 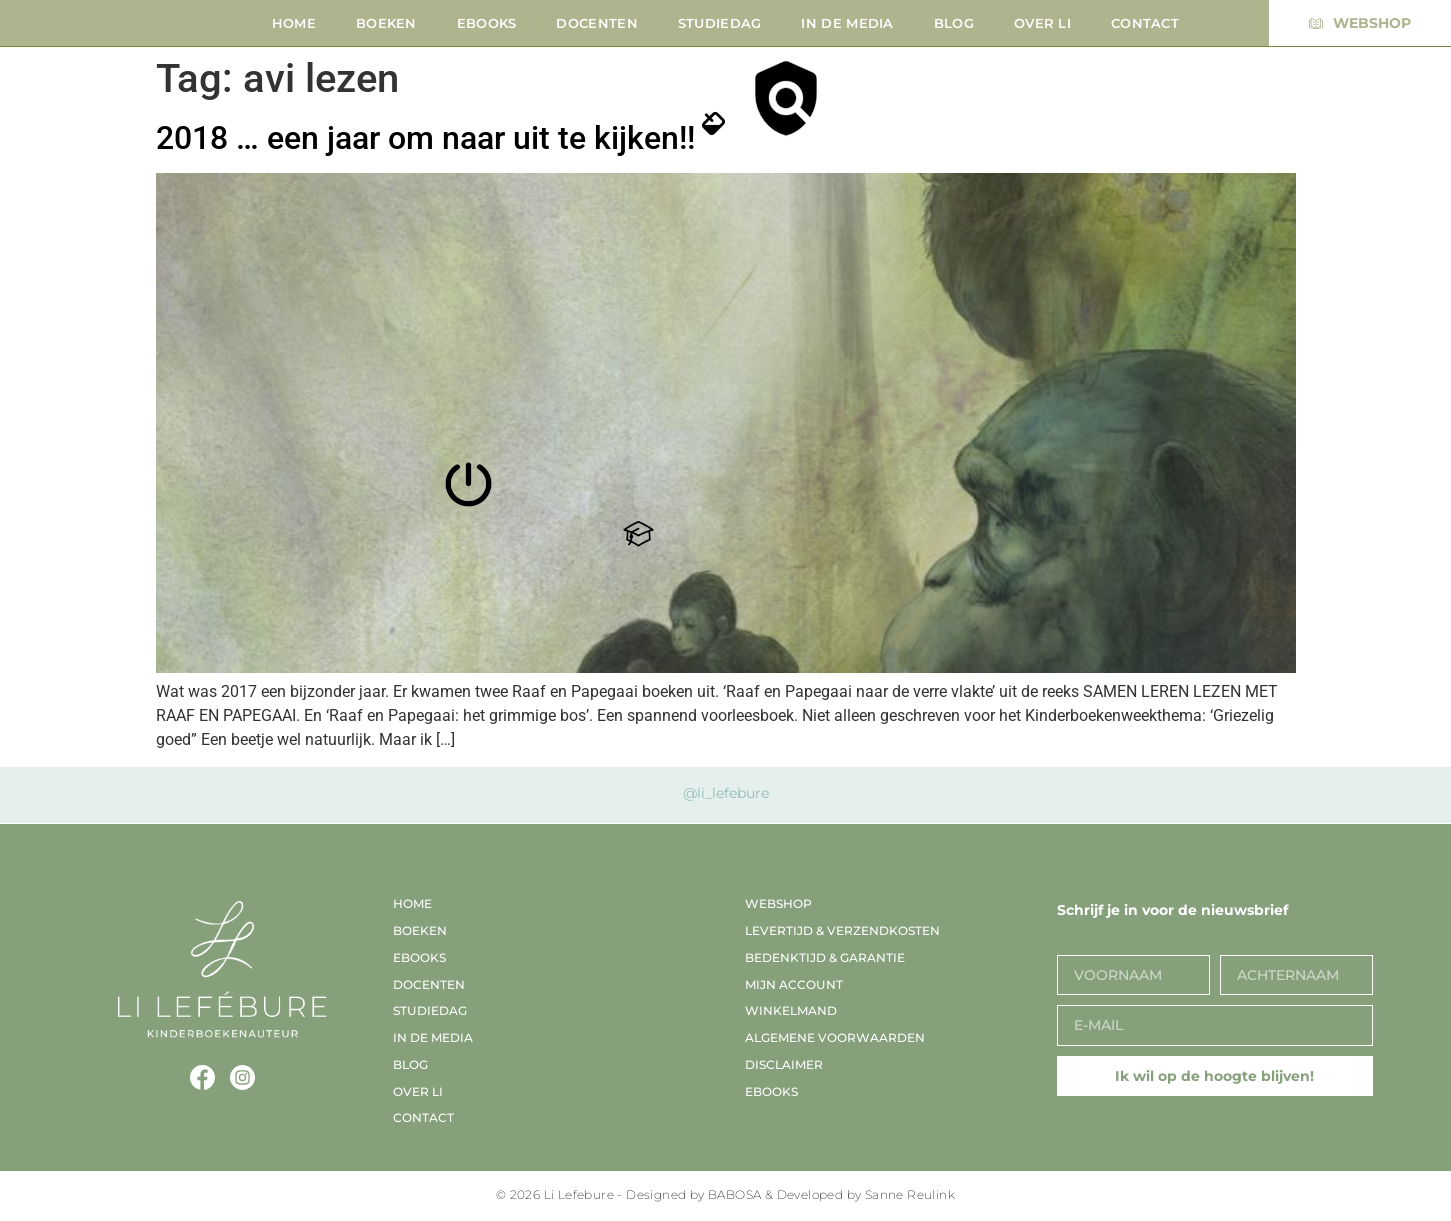 What do you see at coordinates (786, 98) in the screenshot?
I see `view privacy policy or terms` at bounding box center [786, 98].